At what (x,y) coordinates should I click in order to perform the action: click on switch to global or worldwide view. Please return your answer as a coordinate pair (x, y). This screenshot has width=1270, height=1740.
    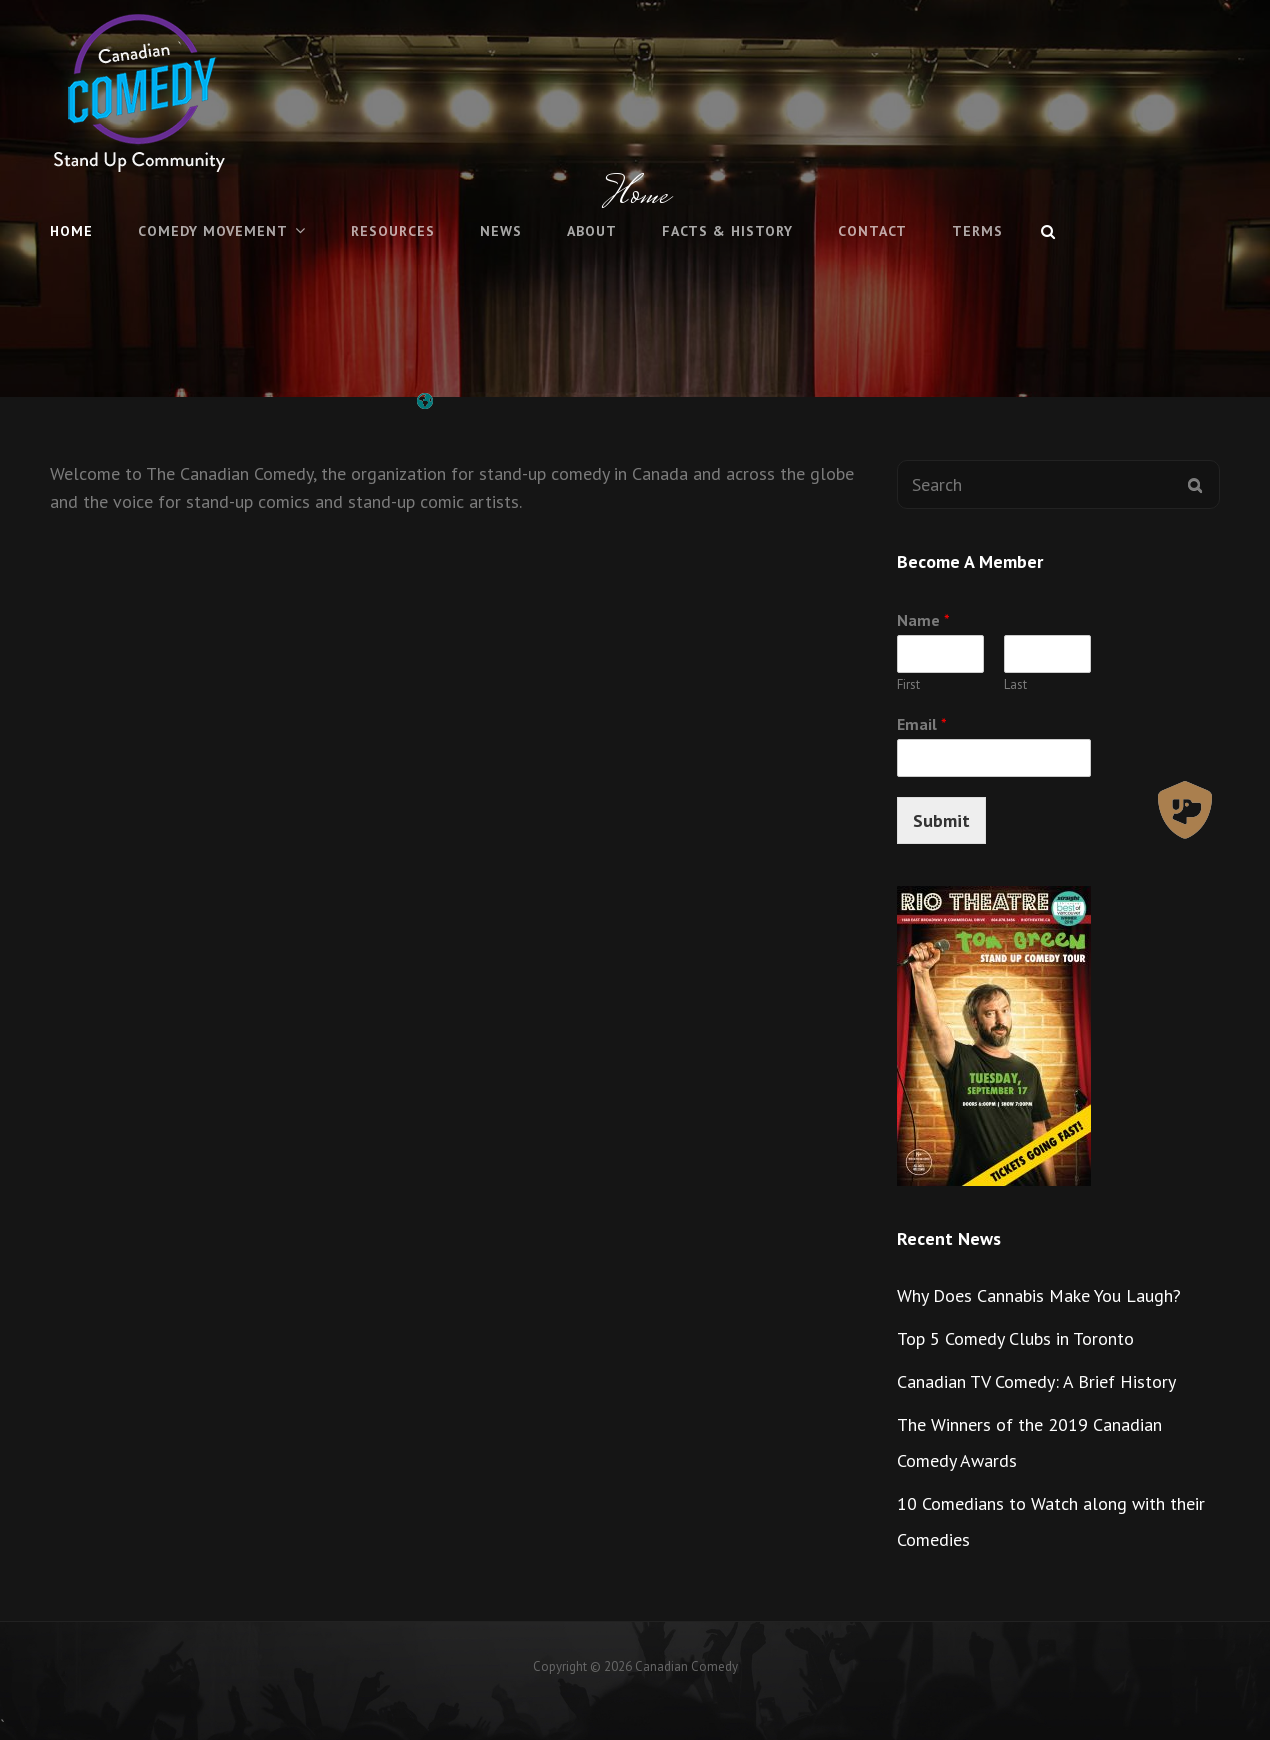
    Looking at the image, I should click on (425, 401).